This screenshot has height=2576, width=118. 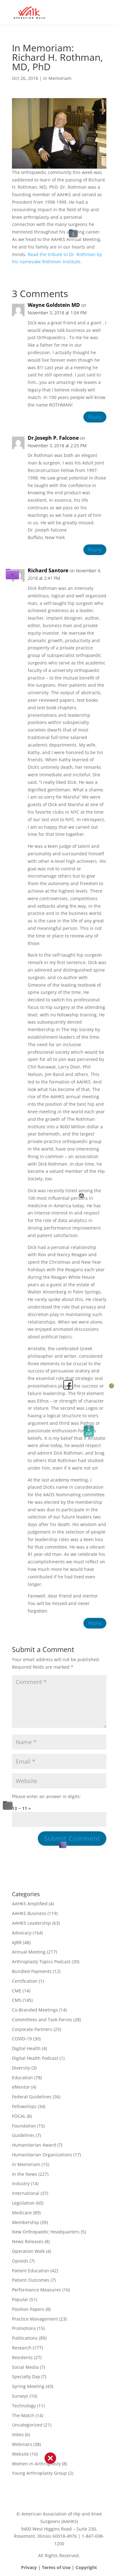 I want to click on open your bookmarked or favorite files folder, so click(x=12, y=574).